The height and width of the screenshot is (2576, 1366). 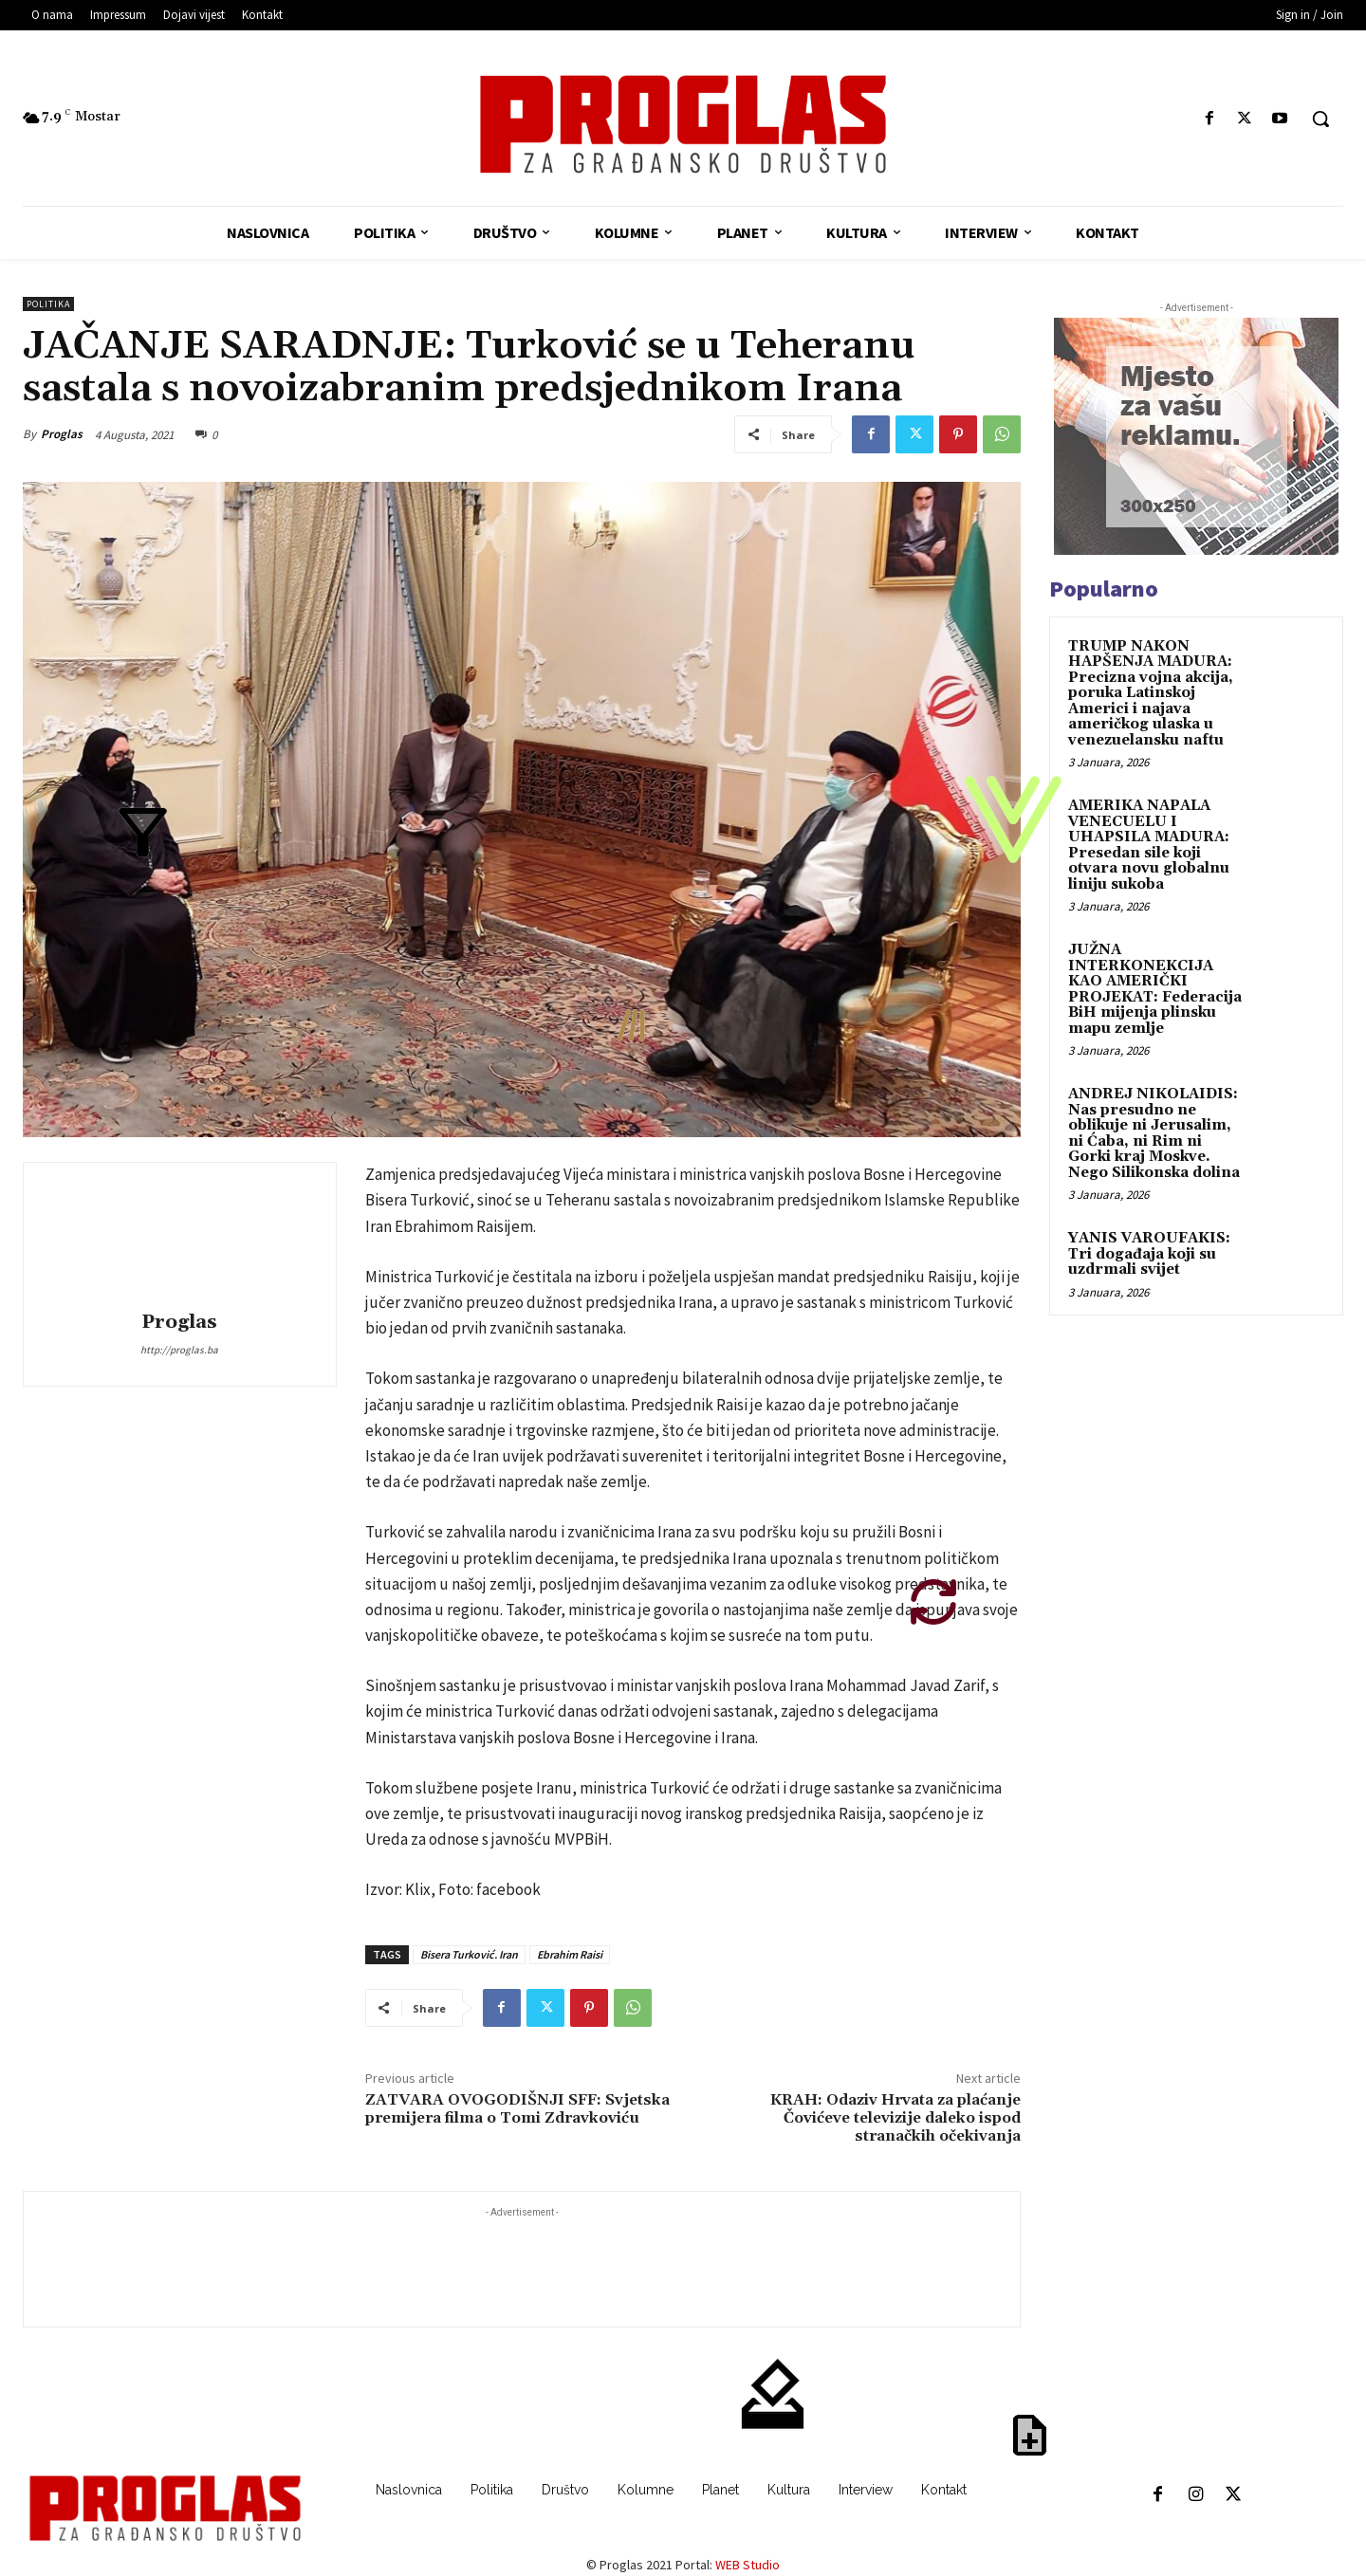 I want to click on cast your vote or submit a ballot, so click(x=772, y=2394).